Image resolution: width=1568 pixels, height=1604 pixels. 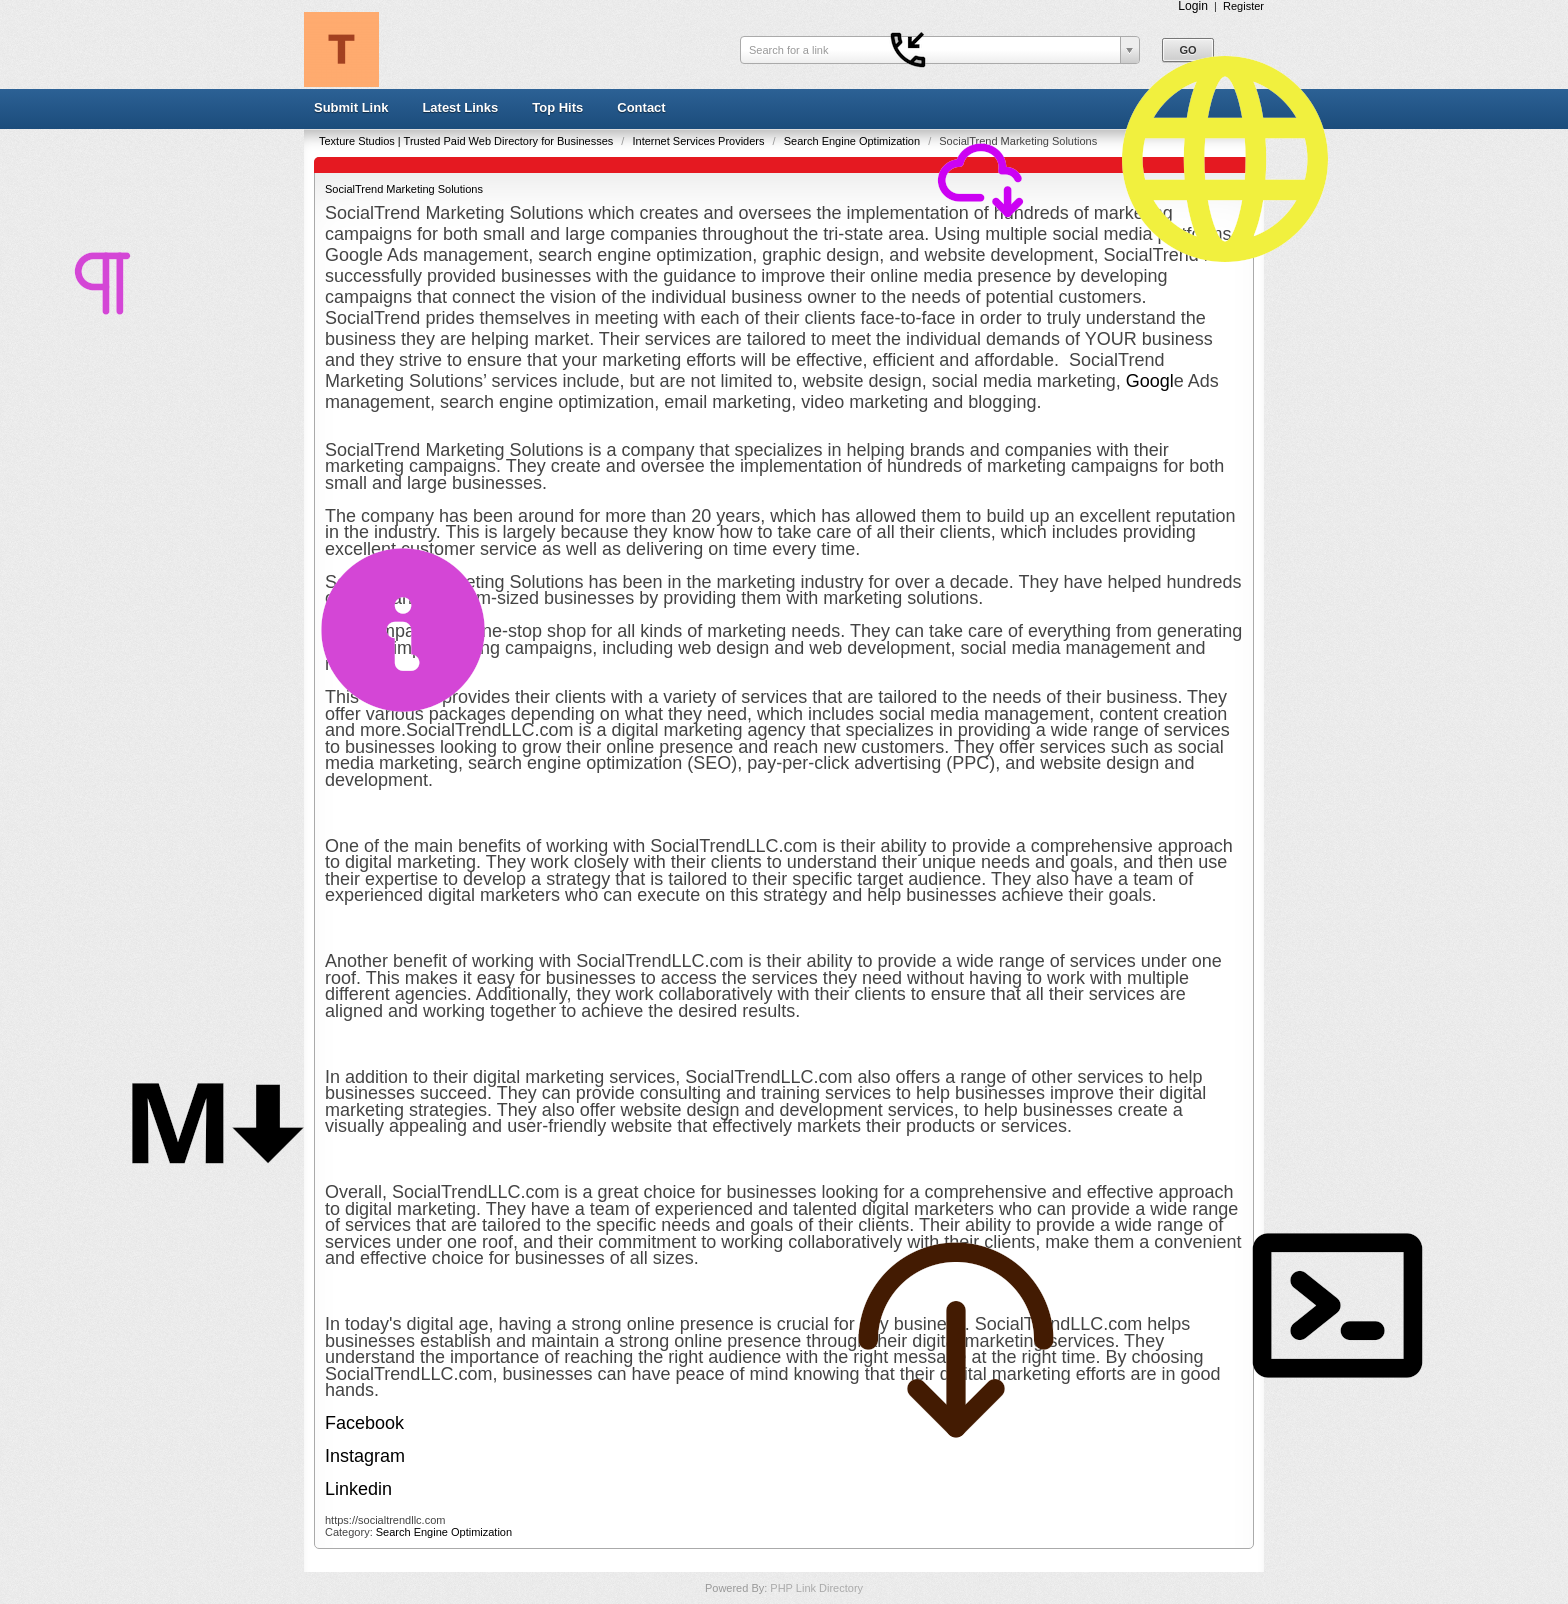 I want to click on toggle paragraph marks visibility, so click(x=102, y=283).